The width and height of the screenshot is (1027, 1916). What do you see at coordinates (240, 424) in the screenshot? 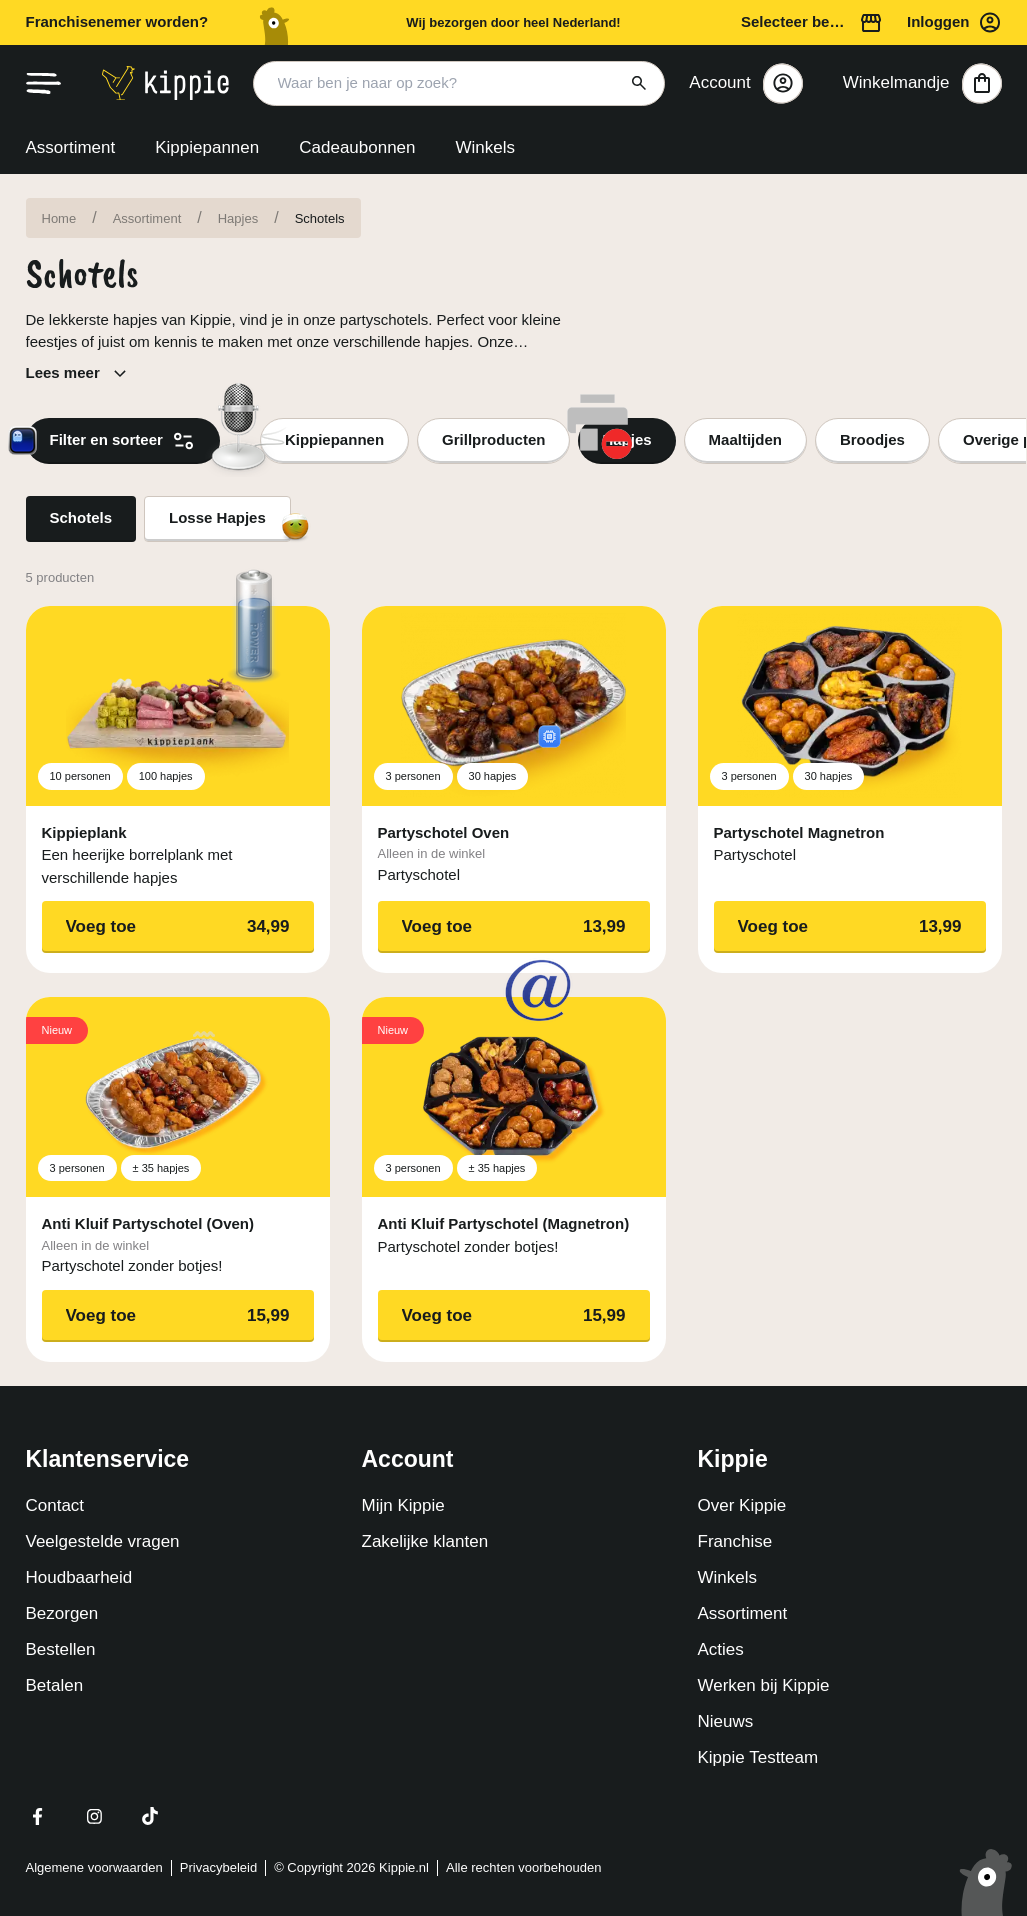
I see `access microphone settings` at bounding box center [240, 424].